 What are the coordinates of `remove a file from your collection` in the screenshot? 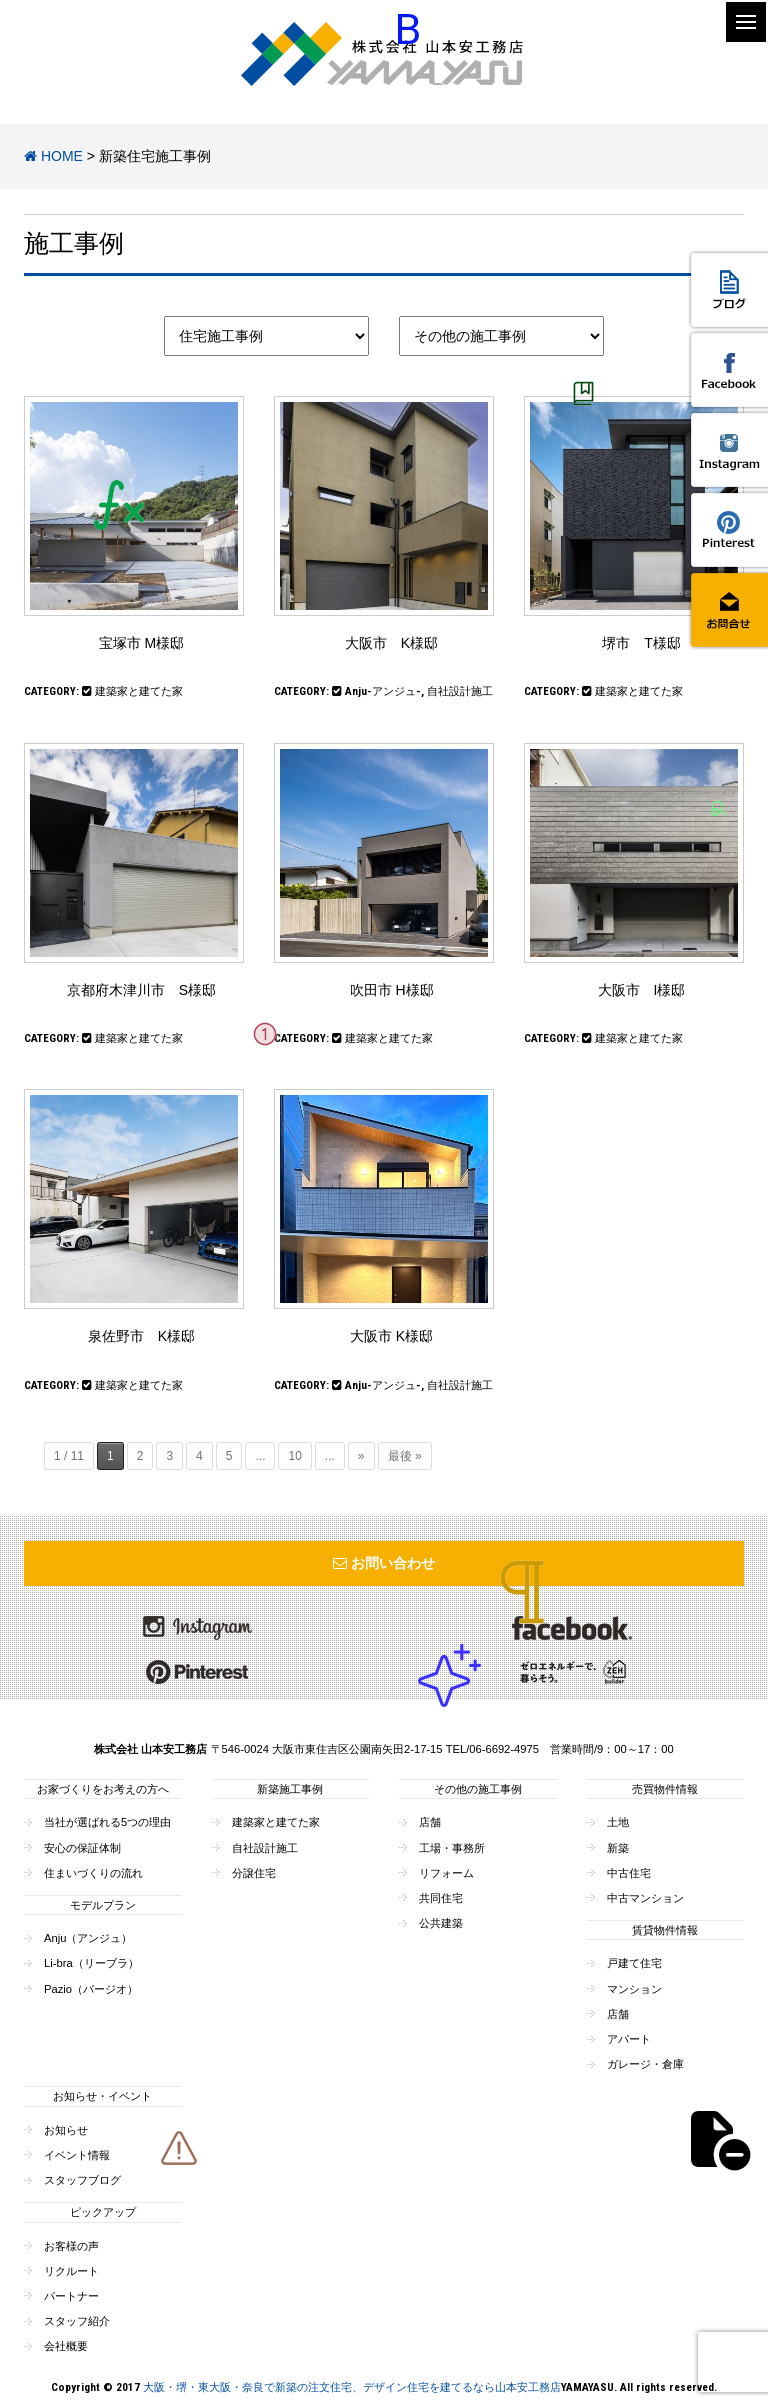 It's located at (719, 2139).